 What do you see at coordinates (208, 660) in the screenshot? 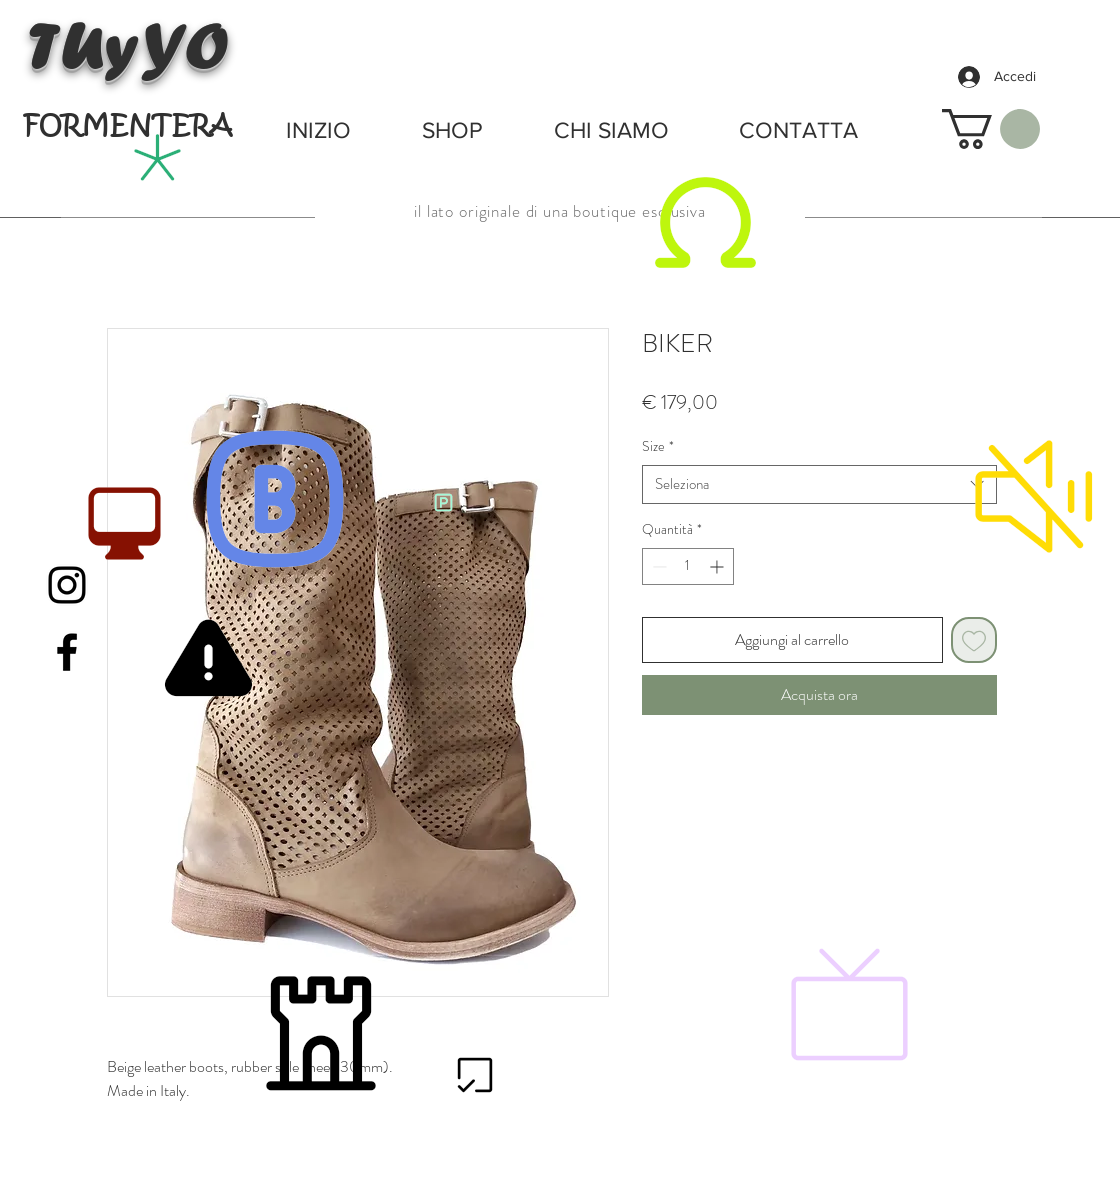
I see `indicates a warning or caution state` at bounding box center [208, 660].